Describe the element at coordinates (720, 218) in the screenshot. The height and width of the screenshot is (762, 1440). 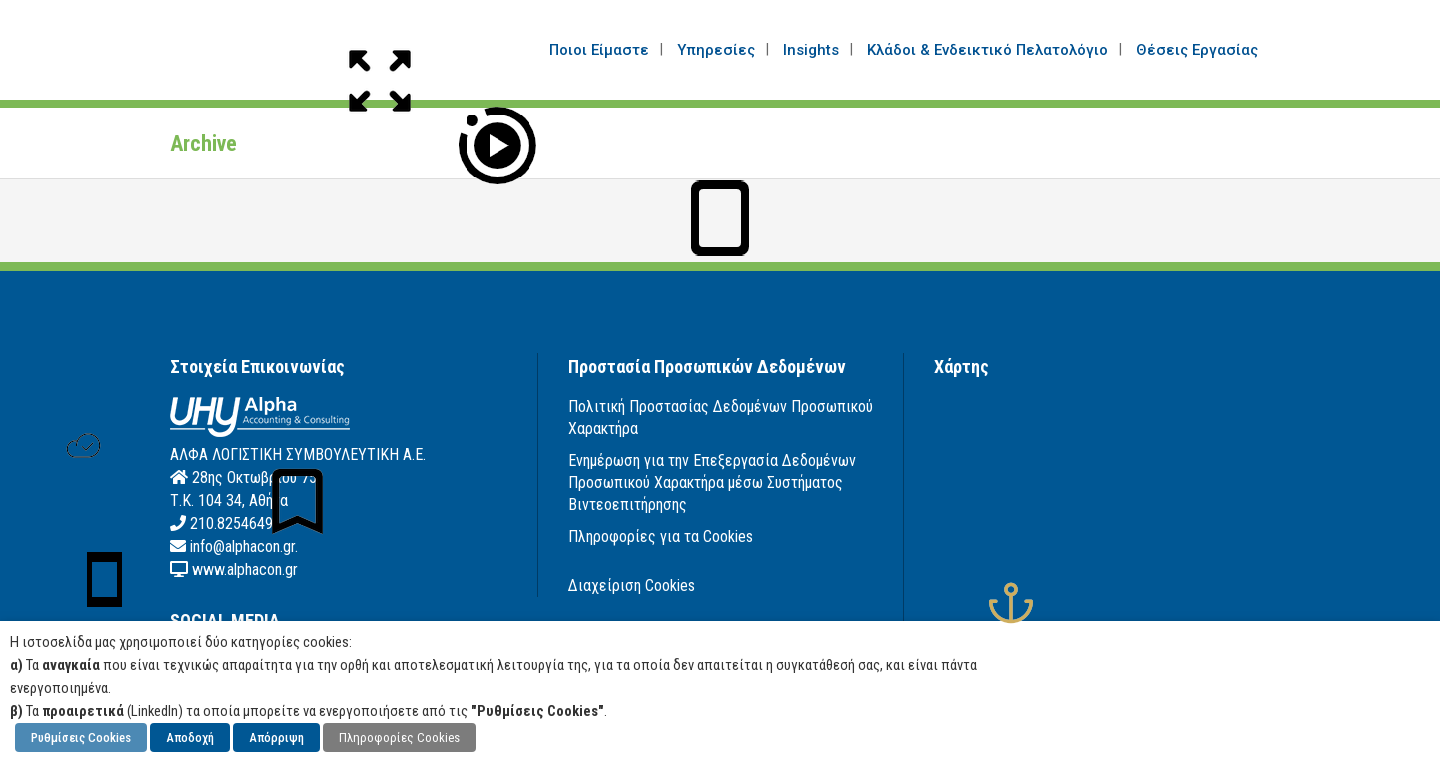
I see `crop image to portrait orientation` at that location.